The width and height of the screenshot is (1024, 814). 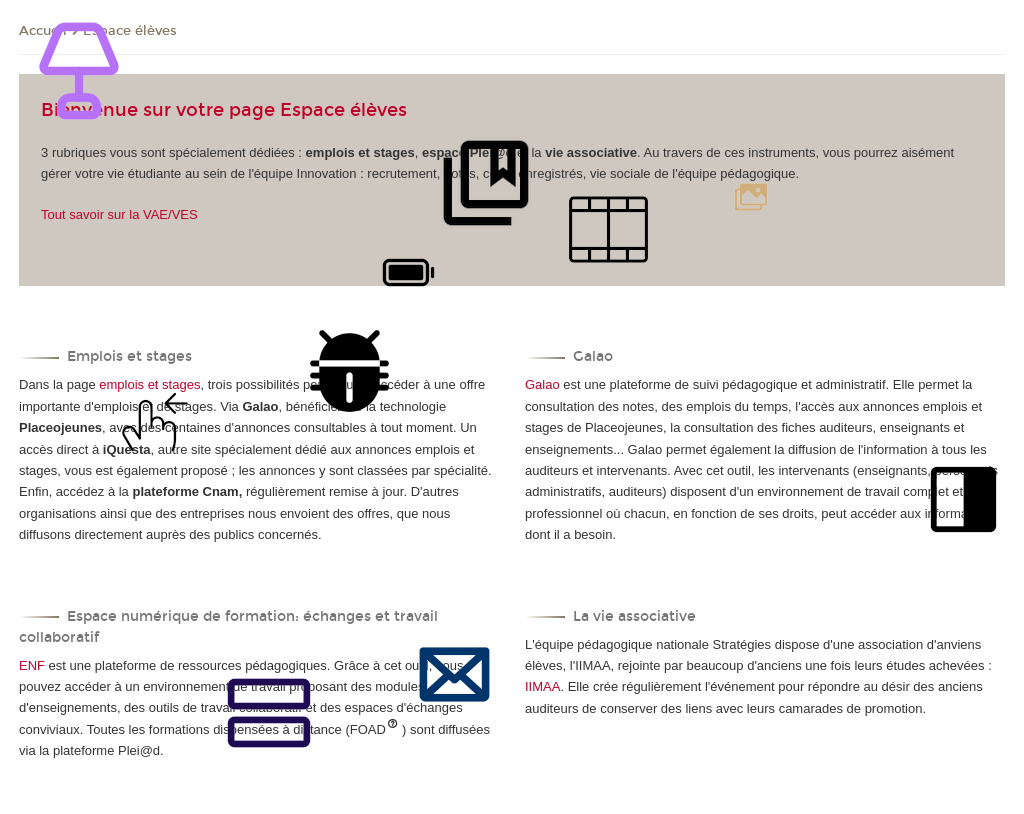 What do you see at coordinates (608, 229) in the screenshot?
I see `view video or film content` at bounding box center [608, 229].